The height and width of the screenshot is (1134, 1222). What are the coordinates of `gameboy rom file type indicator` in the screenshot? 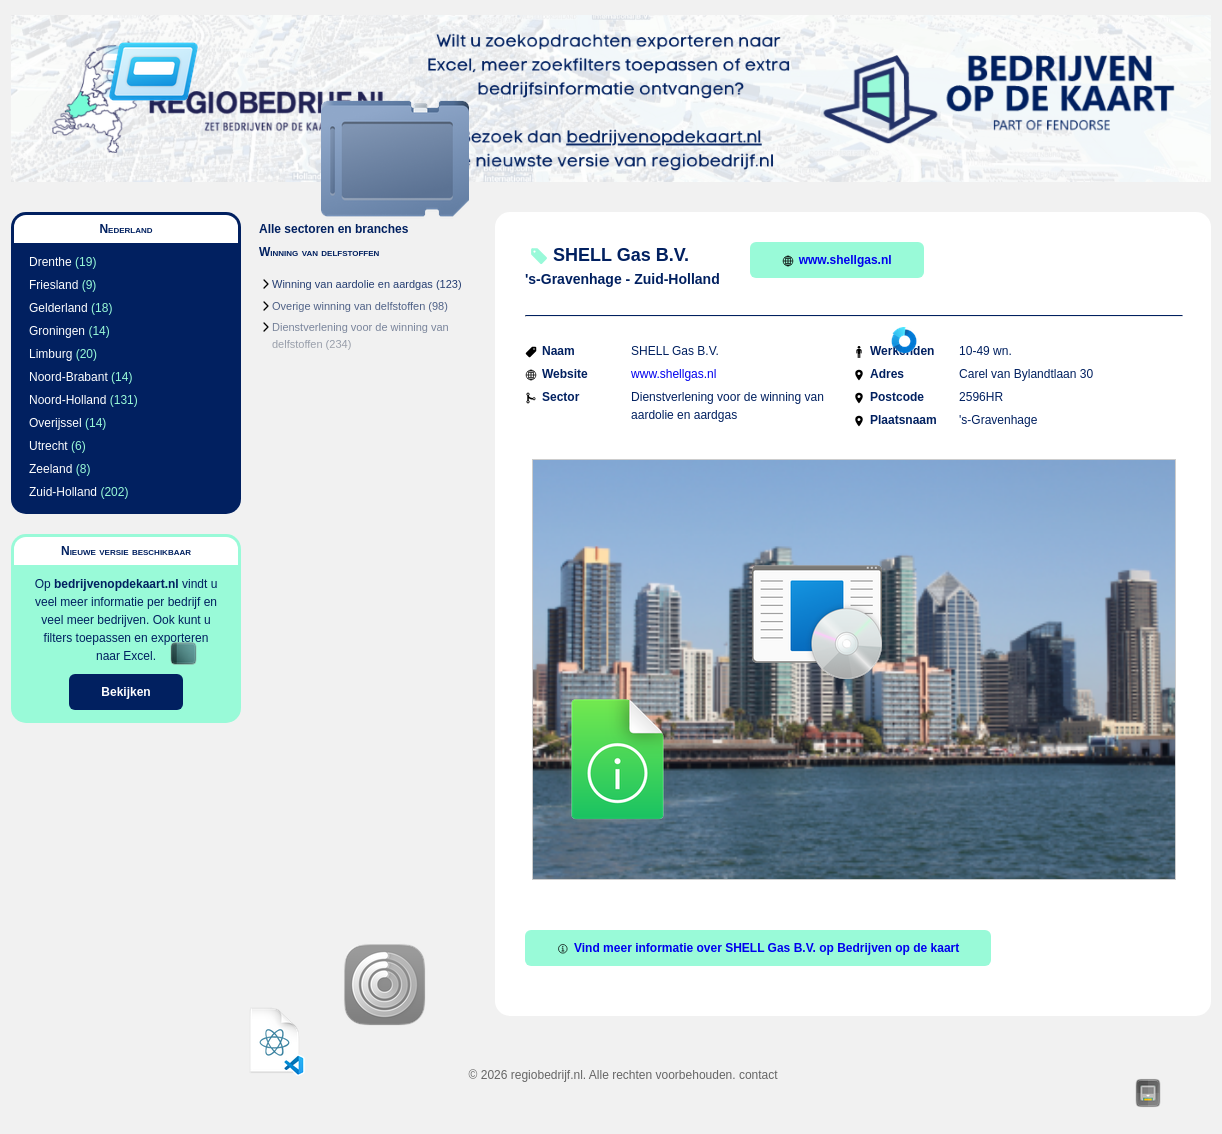 It's located at (1148, 1093).